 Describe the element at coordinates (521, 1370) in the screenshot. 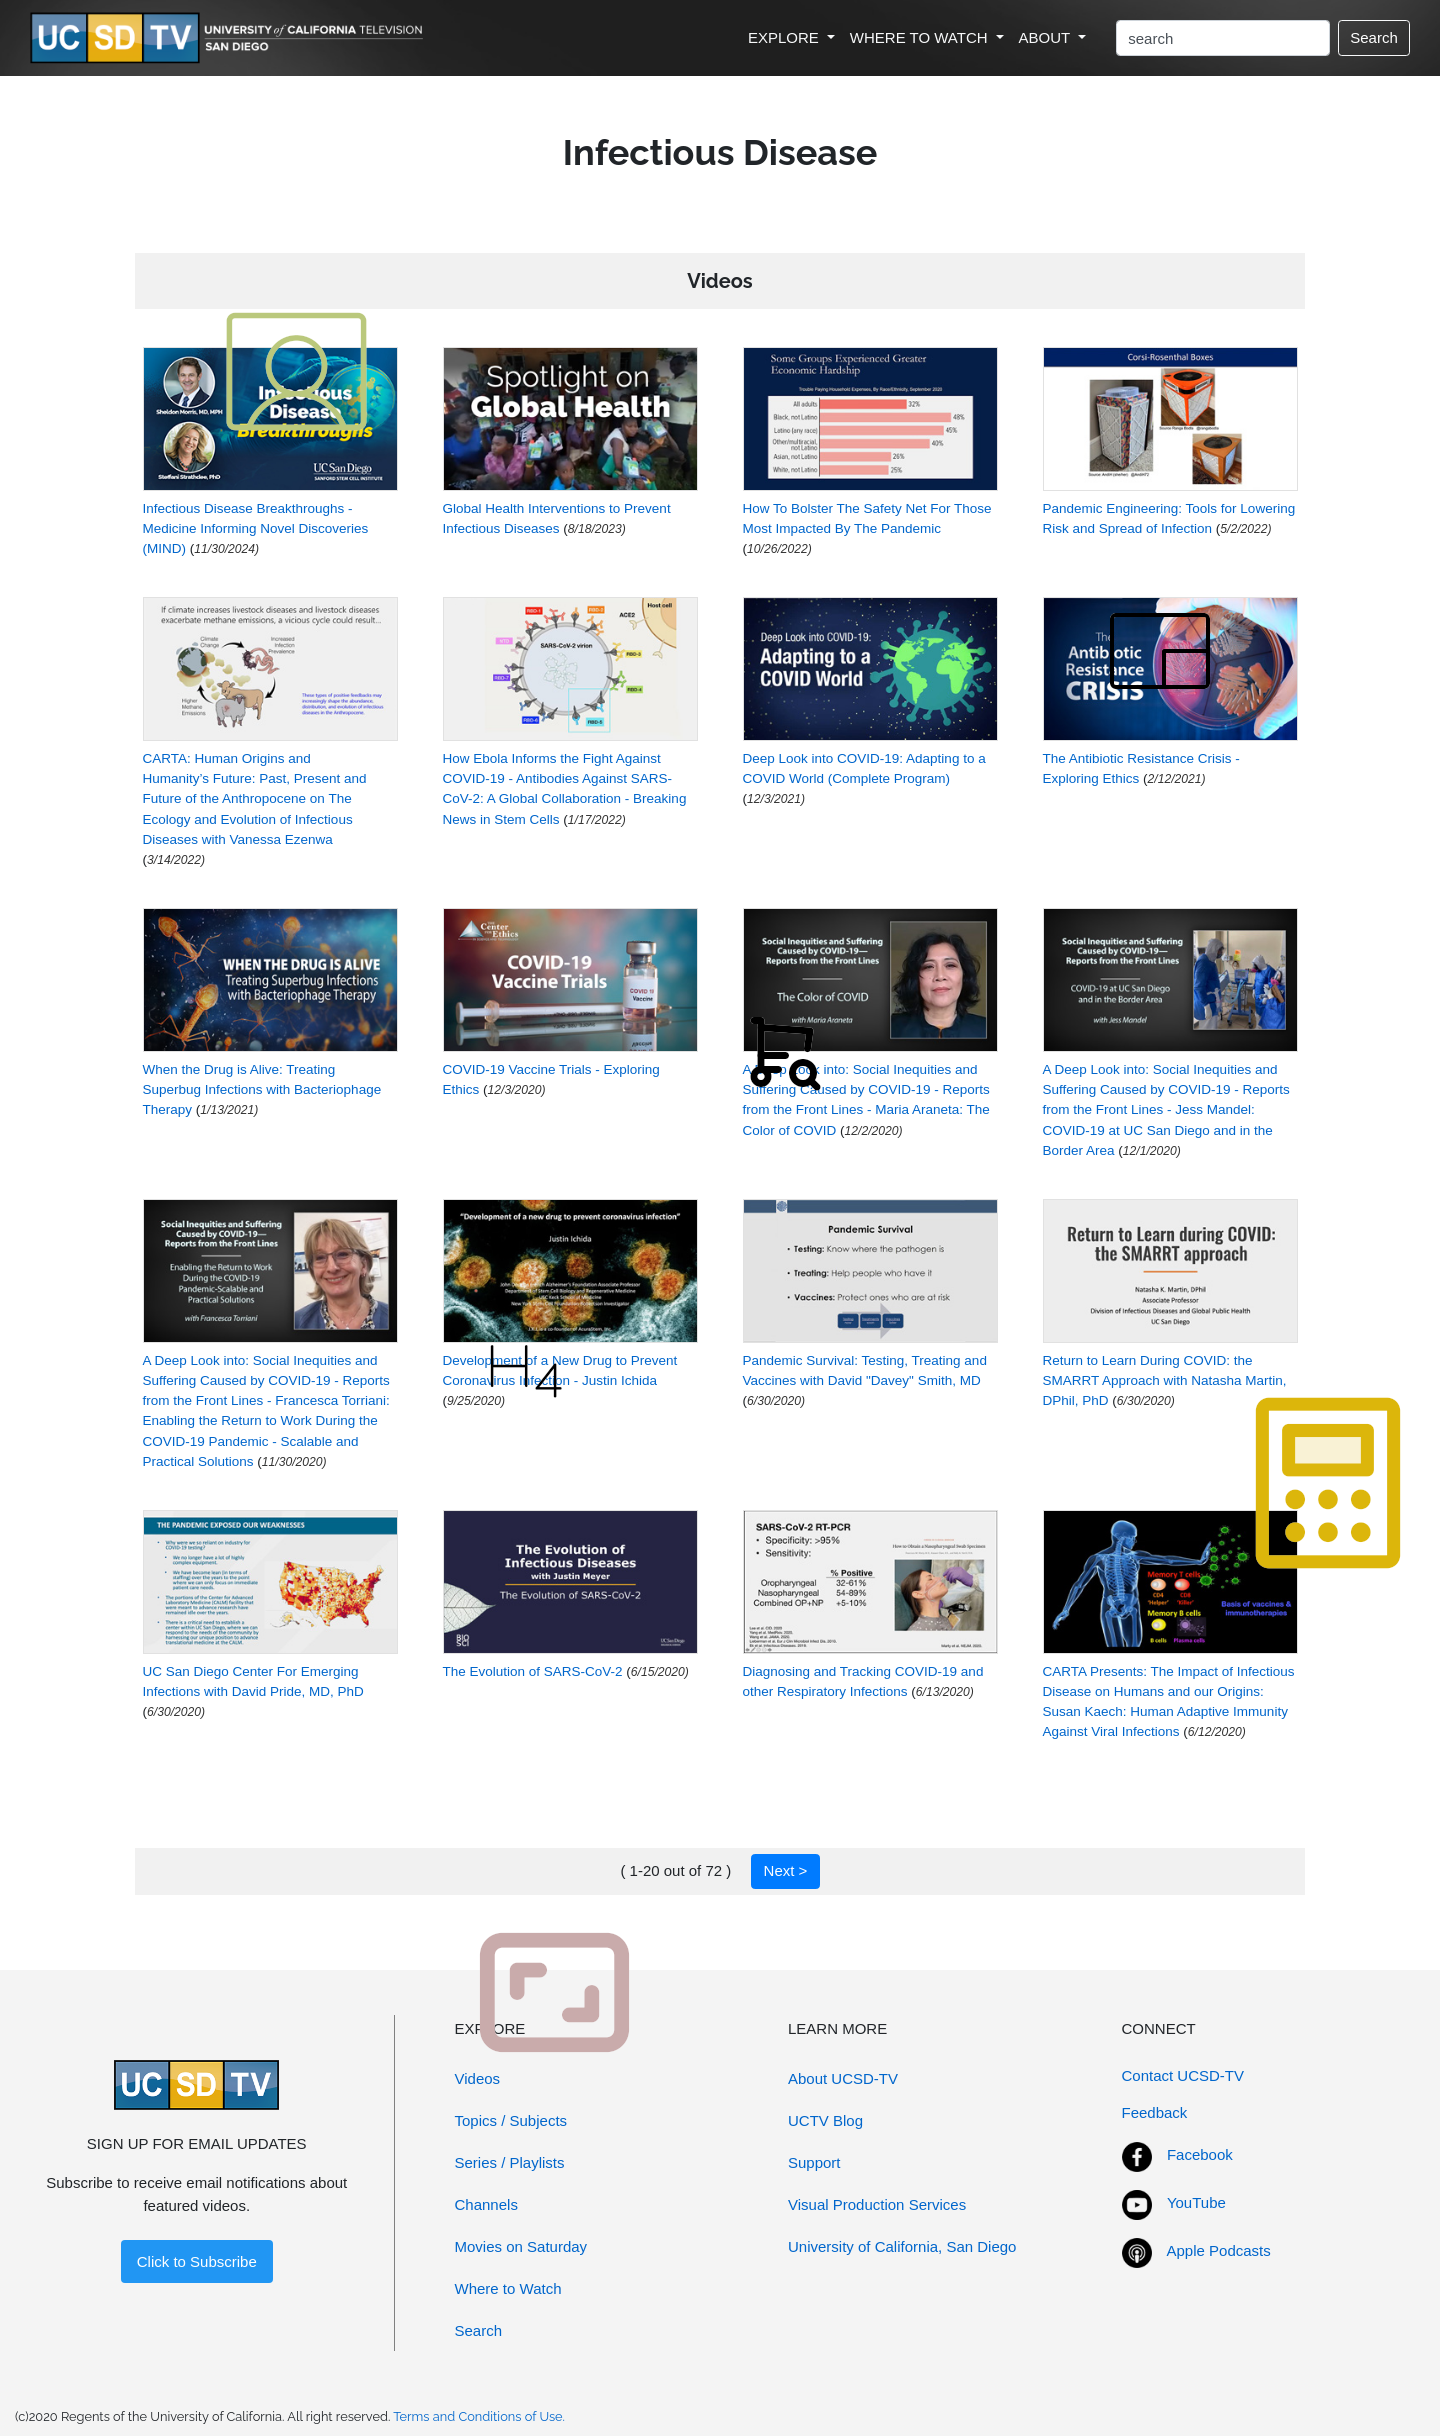

I see `format text as heading level 4` at that location.